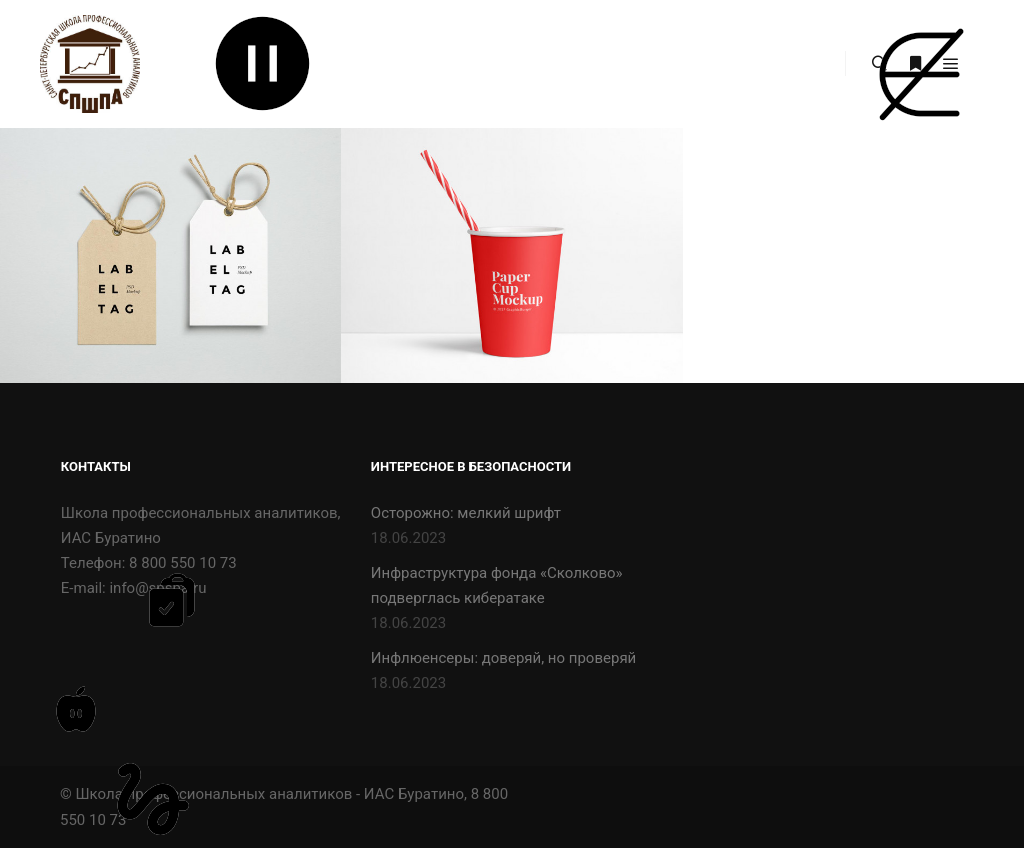 The image size is (1024, 848). Describe the element at coordinates (921, 74) in the screenshot. I see `indicates item is not part of a set or group` at that location.